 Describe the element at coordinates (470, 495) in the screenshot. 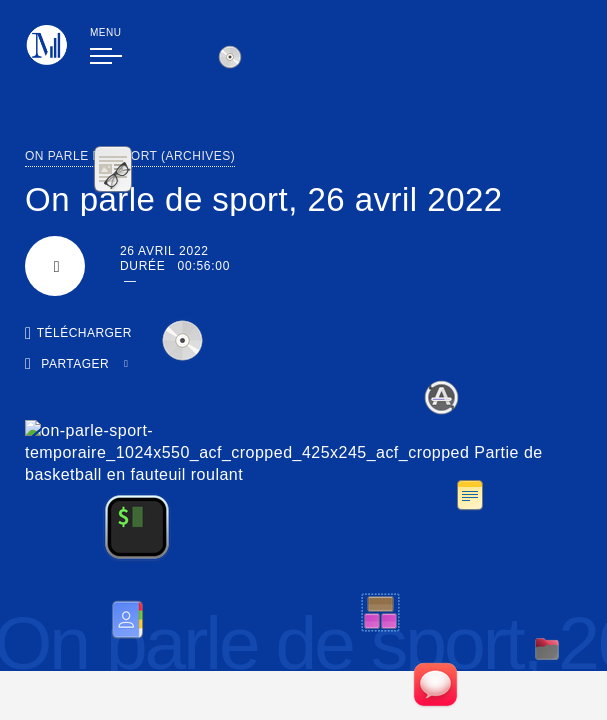

I see `open the notes application` at that location.